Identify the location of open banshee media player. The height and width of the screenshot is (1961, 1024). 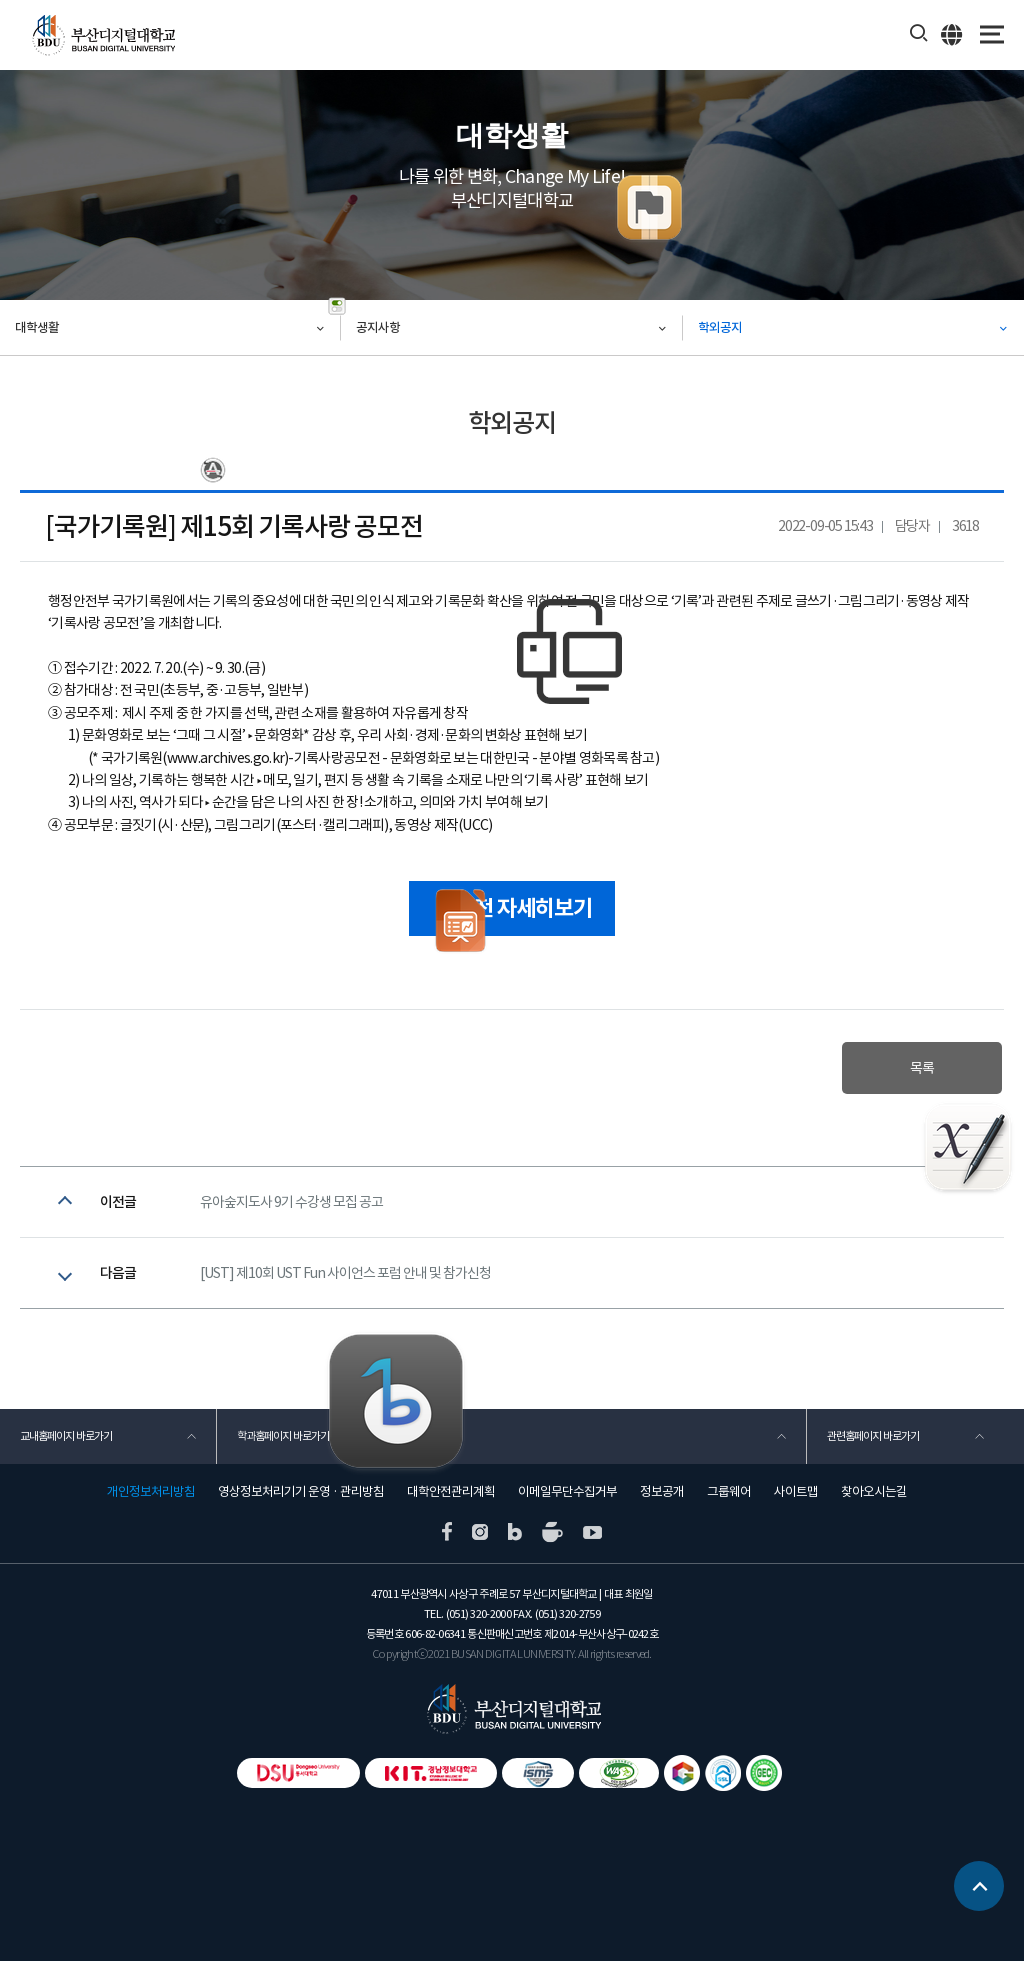
(396, 1401).